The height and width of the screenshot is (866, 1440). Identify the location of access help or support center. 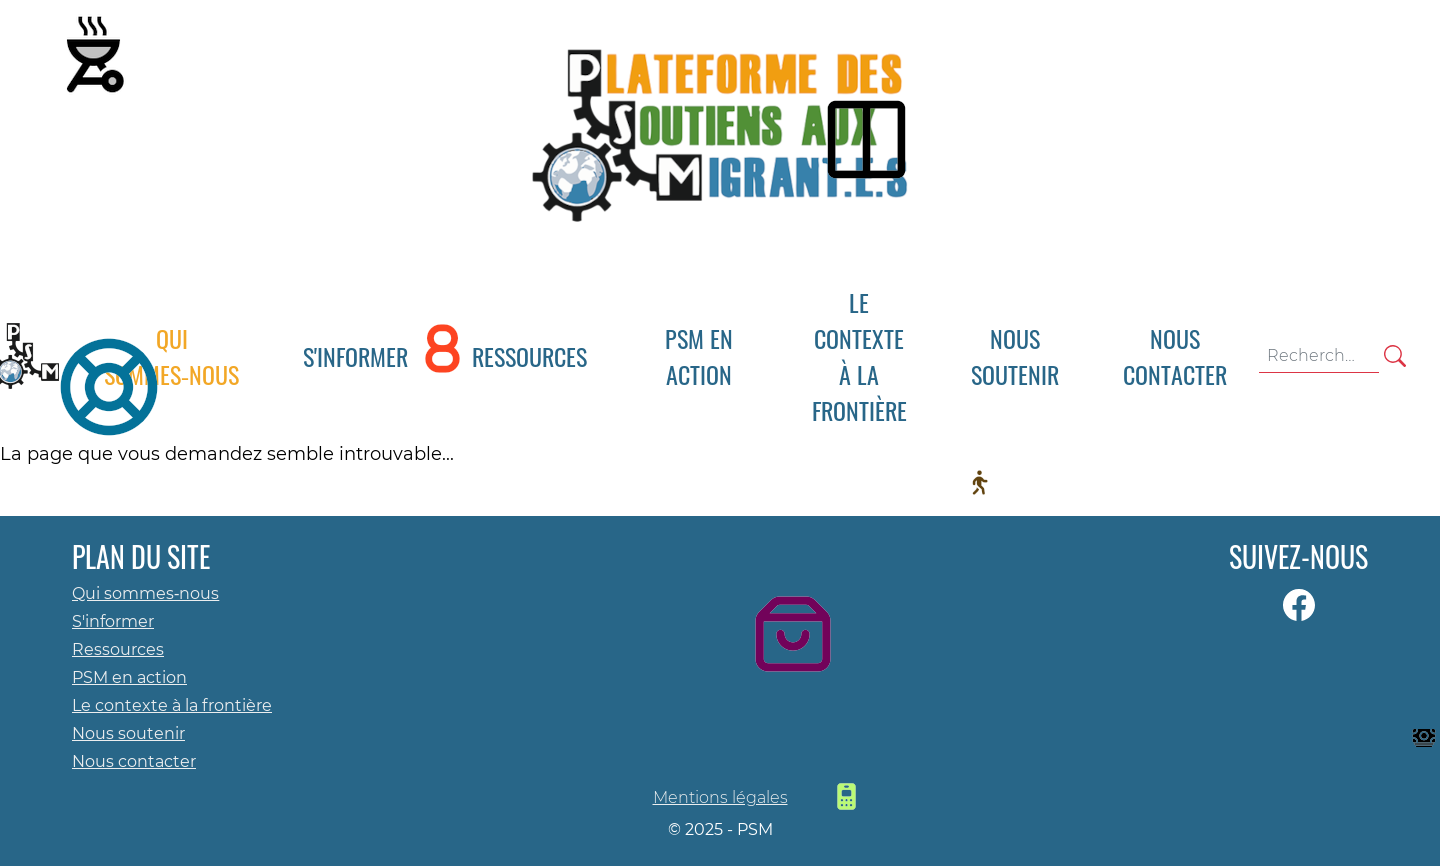
(109, 387).